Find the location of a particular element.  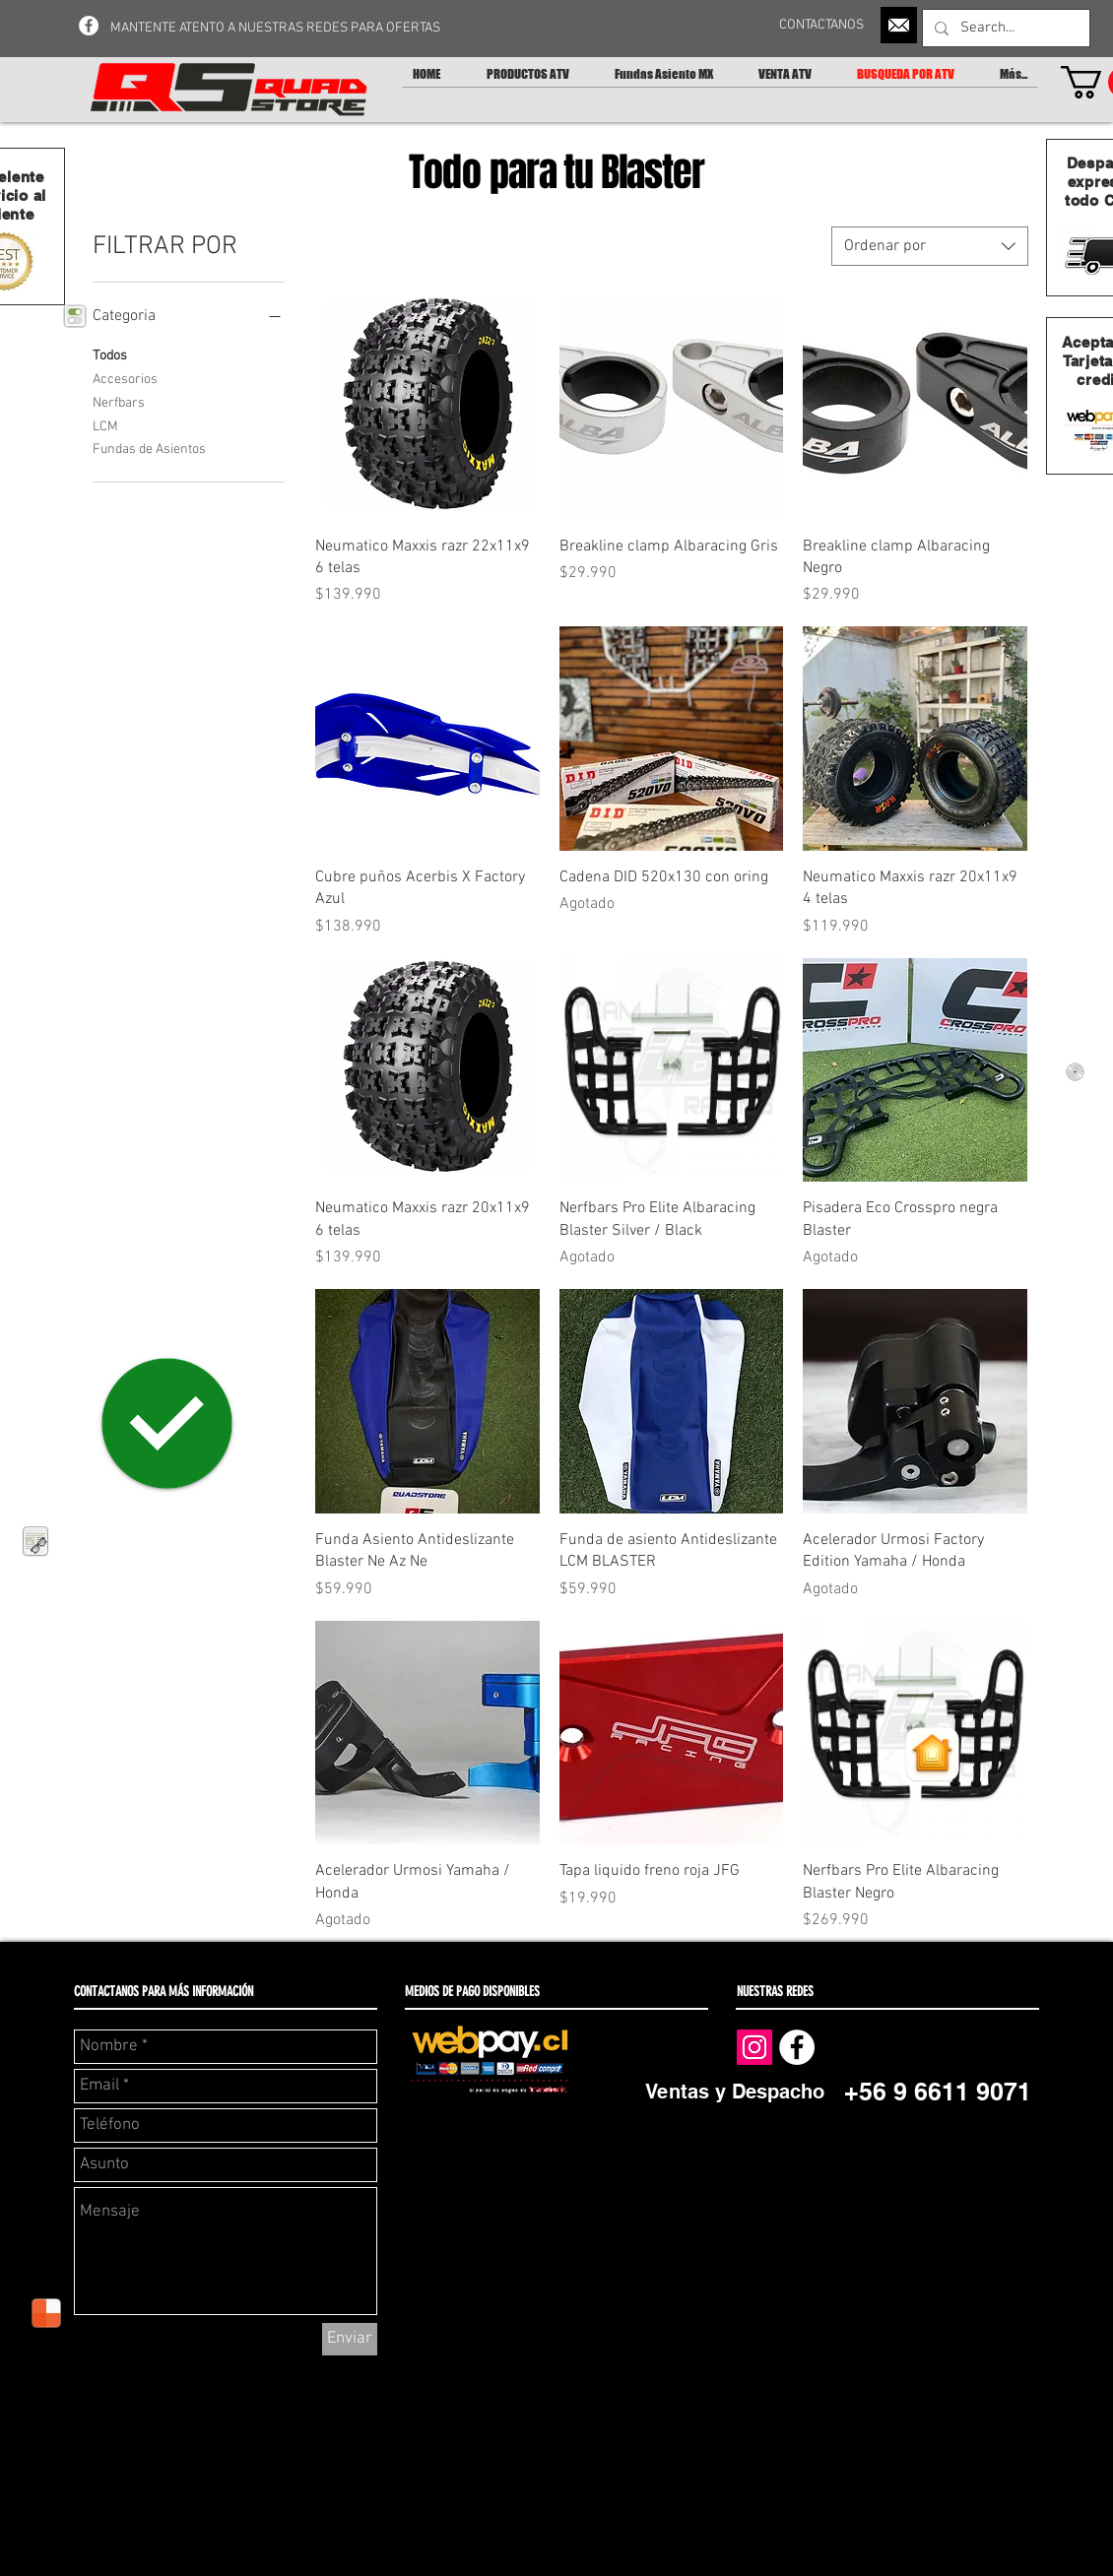

confirm or accept an action is located at coordinates (166, 1423).